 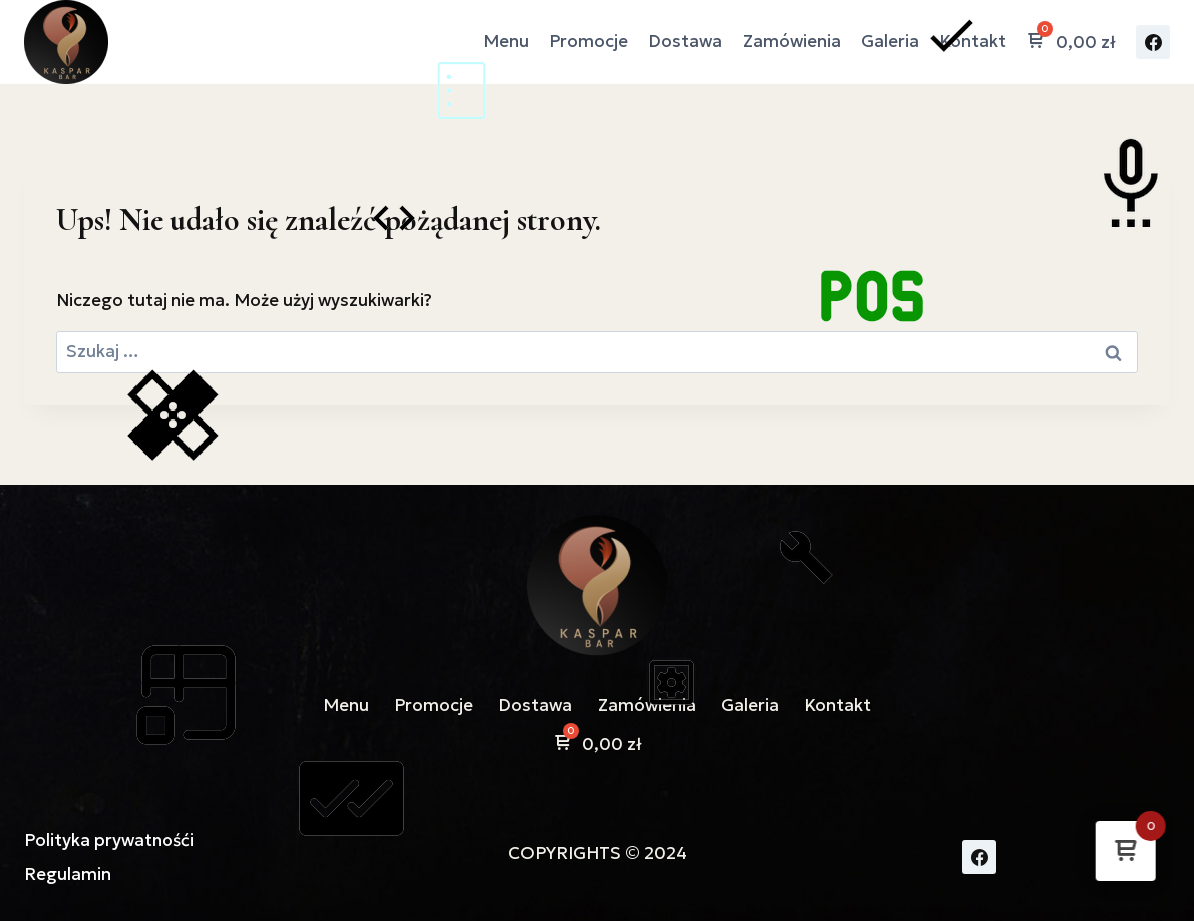 I want to click on confirm or submit an action, so click(x=951, y=35).